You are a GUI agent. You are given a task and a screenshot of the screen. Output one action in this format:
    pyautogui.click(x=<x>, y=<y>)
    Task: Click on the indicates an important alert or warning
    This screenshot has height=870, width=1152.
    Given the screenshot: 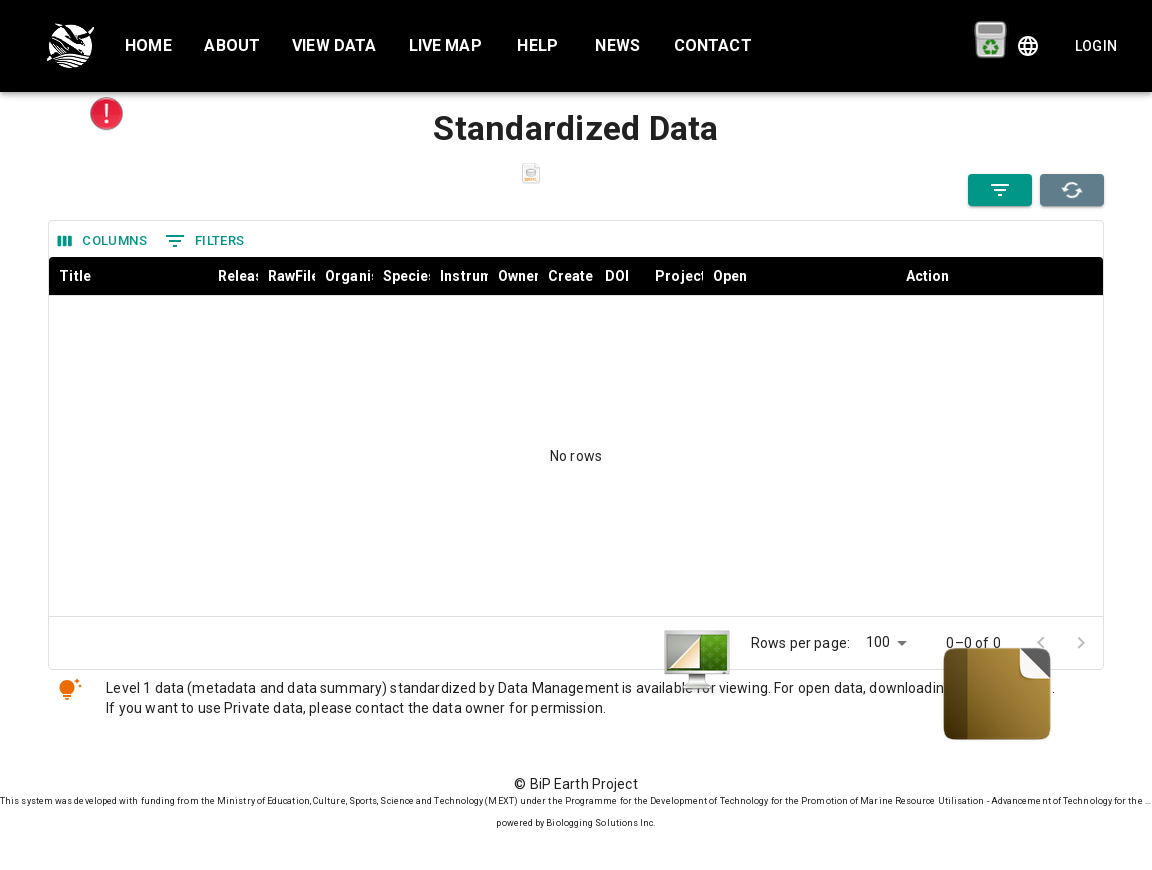 What is the action you would take?
    pyautogui.click(x=106, y=113)
    